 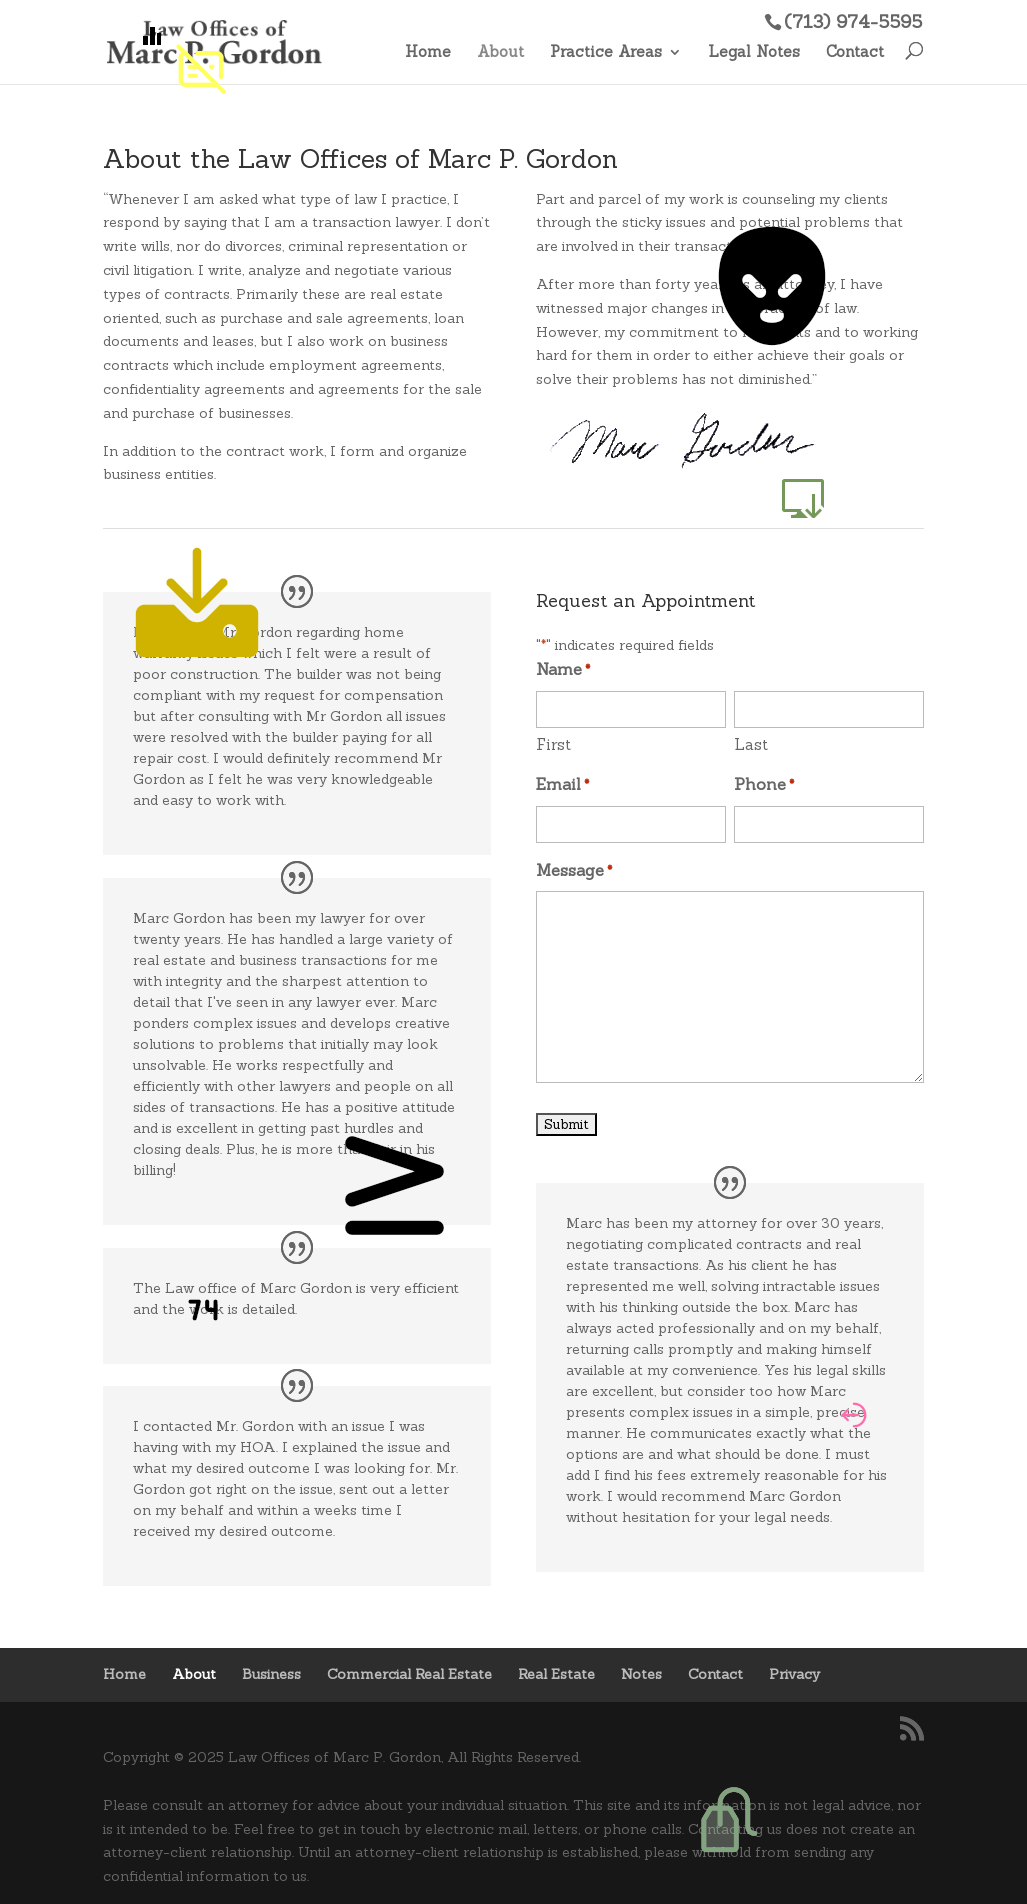 What do you see at coordinates (201, 69) in the screenshot?
I see `turn off closed captions` at bounding box center [201, 69].